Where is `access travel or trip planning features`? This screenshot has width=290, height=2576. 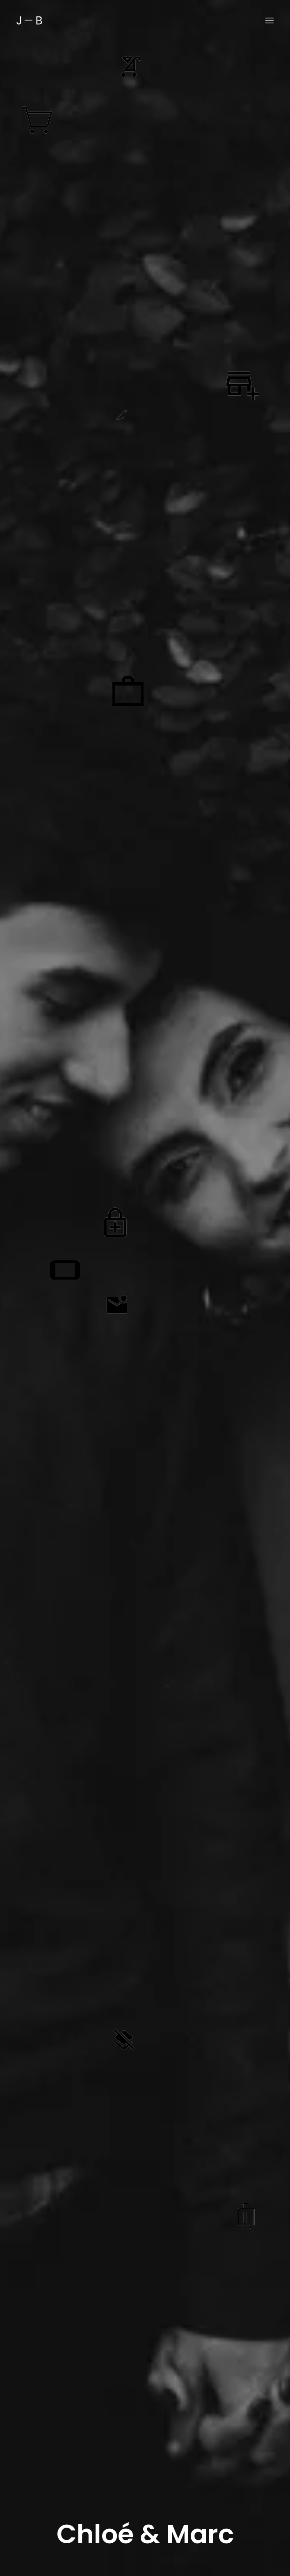
access travel or trip planning features is located at coordinates (246, 2216).